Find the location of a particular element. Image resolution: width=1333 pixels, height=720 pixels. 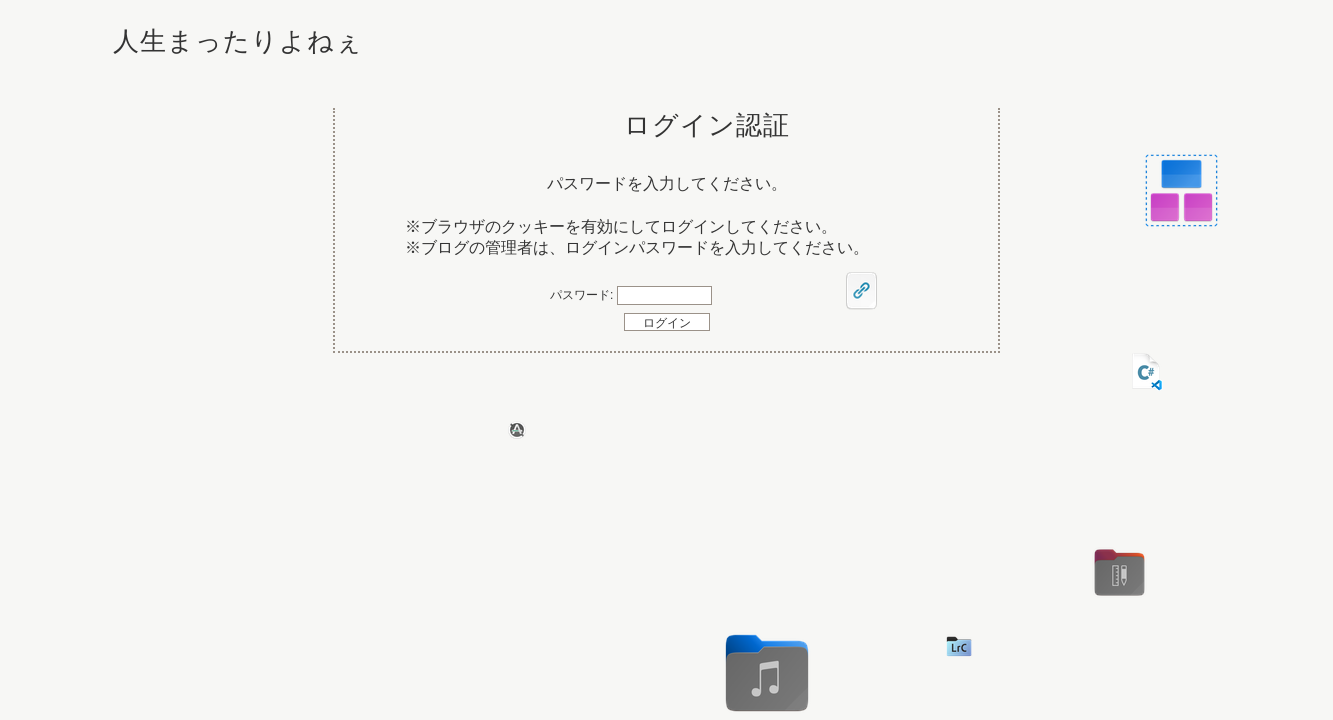

open templates folder is located at coordinates (1119, 572).